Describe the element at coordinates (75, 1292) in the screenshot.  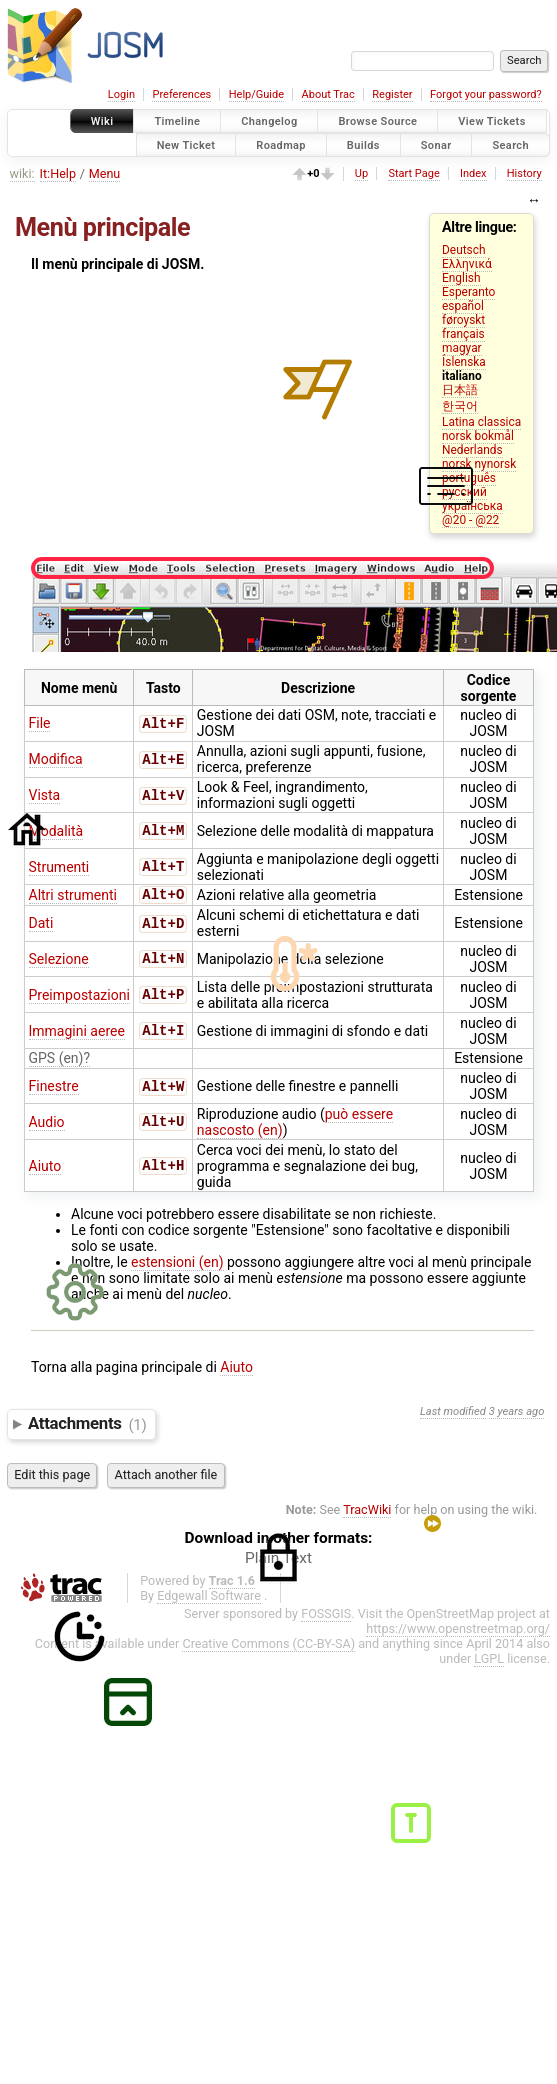
I see `access settings or preferences` at that location.